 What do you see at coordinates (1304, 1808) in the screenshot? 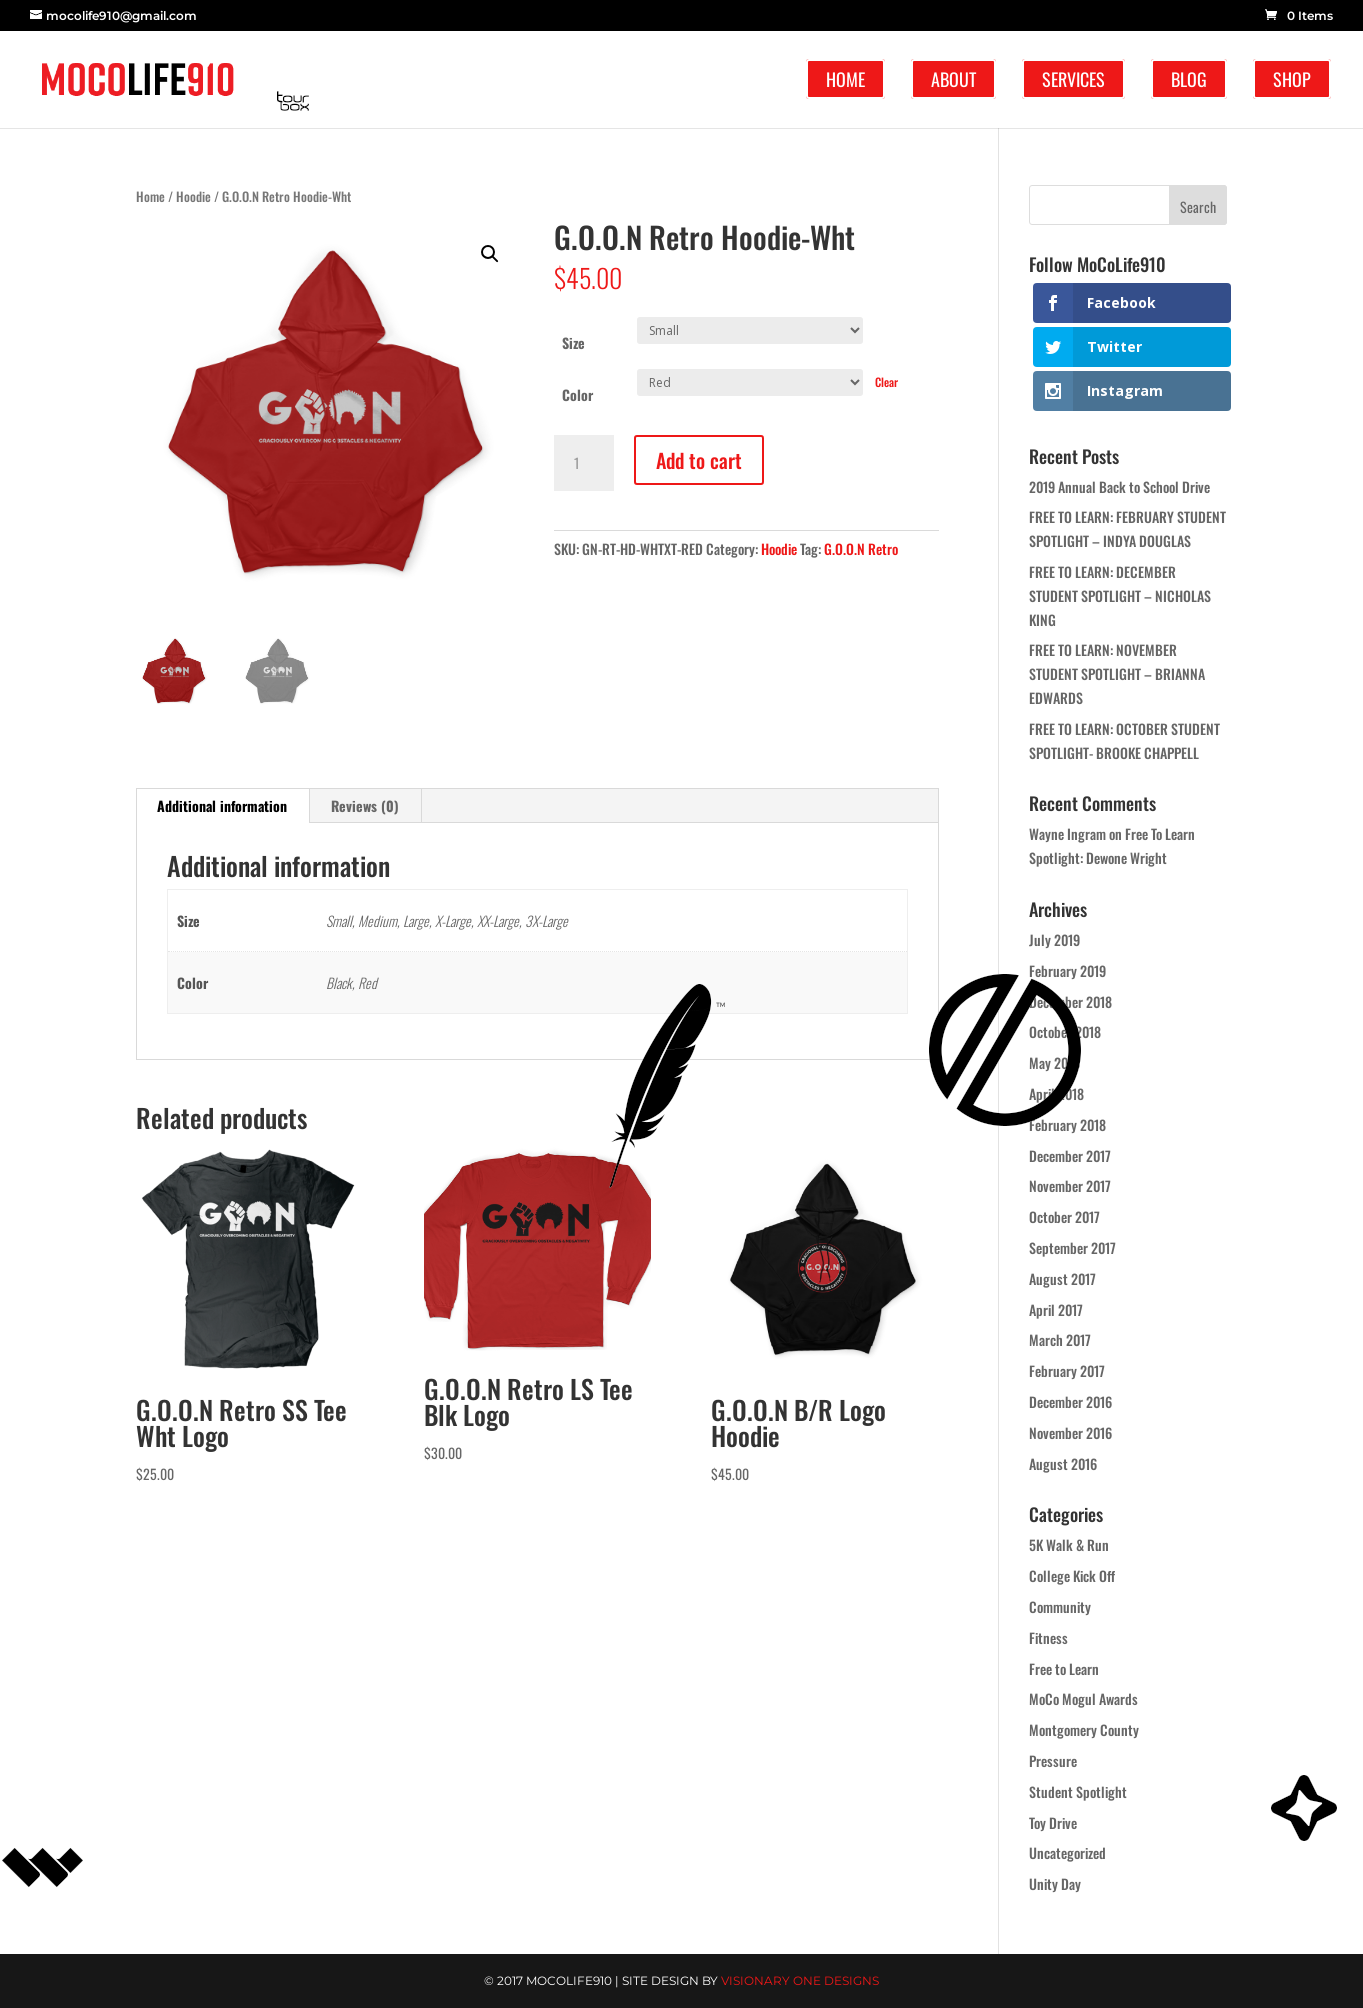
I see `codemagic CI/CD platform logo` at bounding box center [1304, 1808].